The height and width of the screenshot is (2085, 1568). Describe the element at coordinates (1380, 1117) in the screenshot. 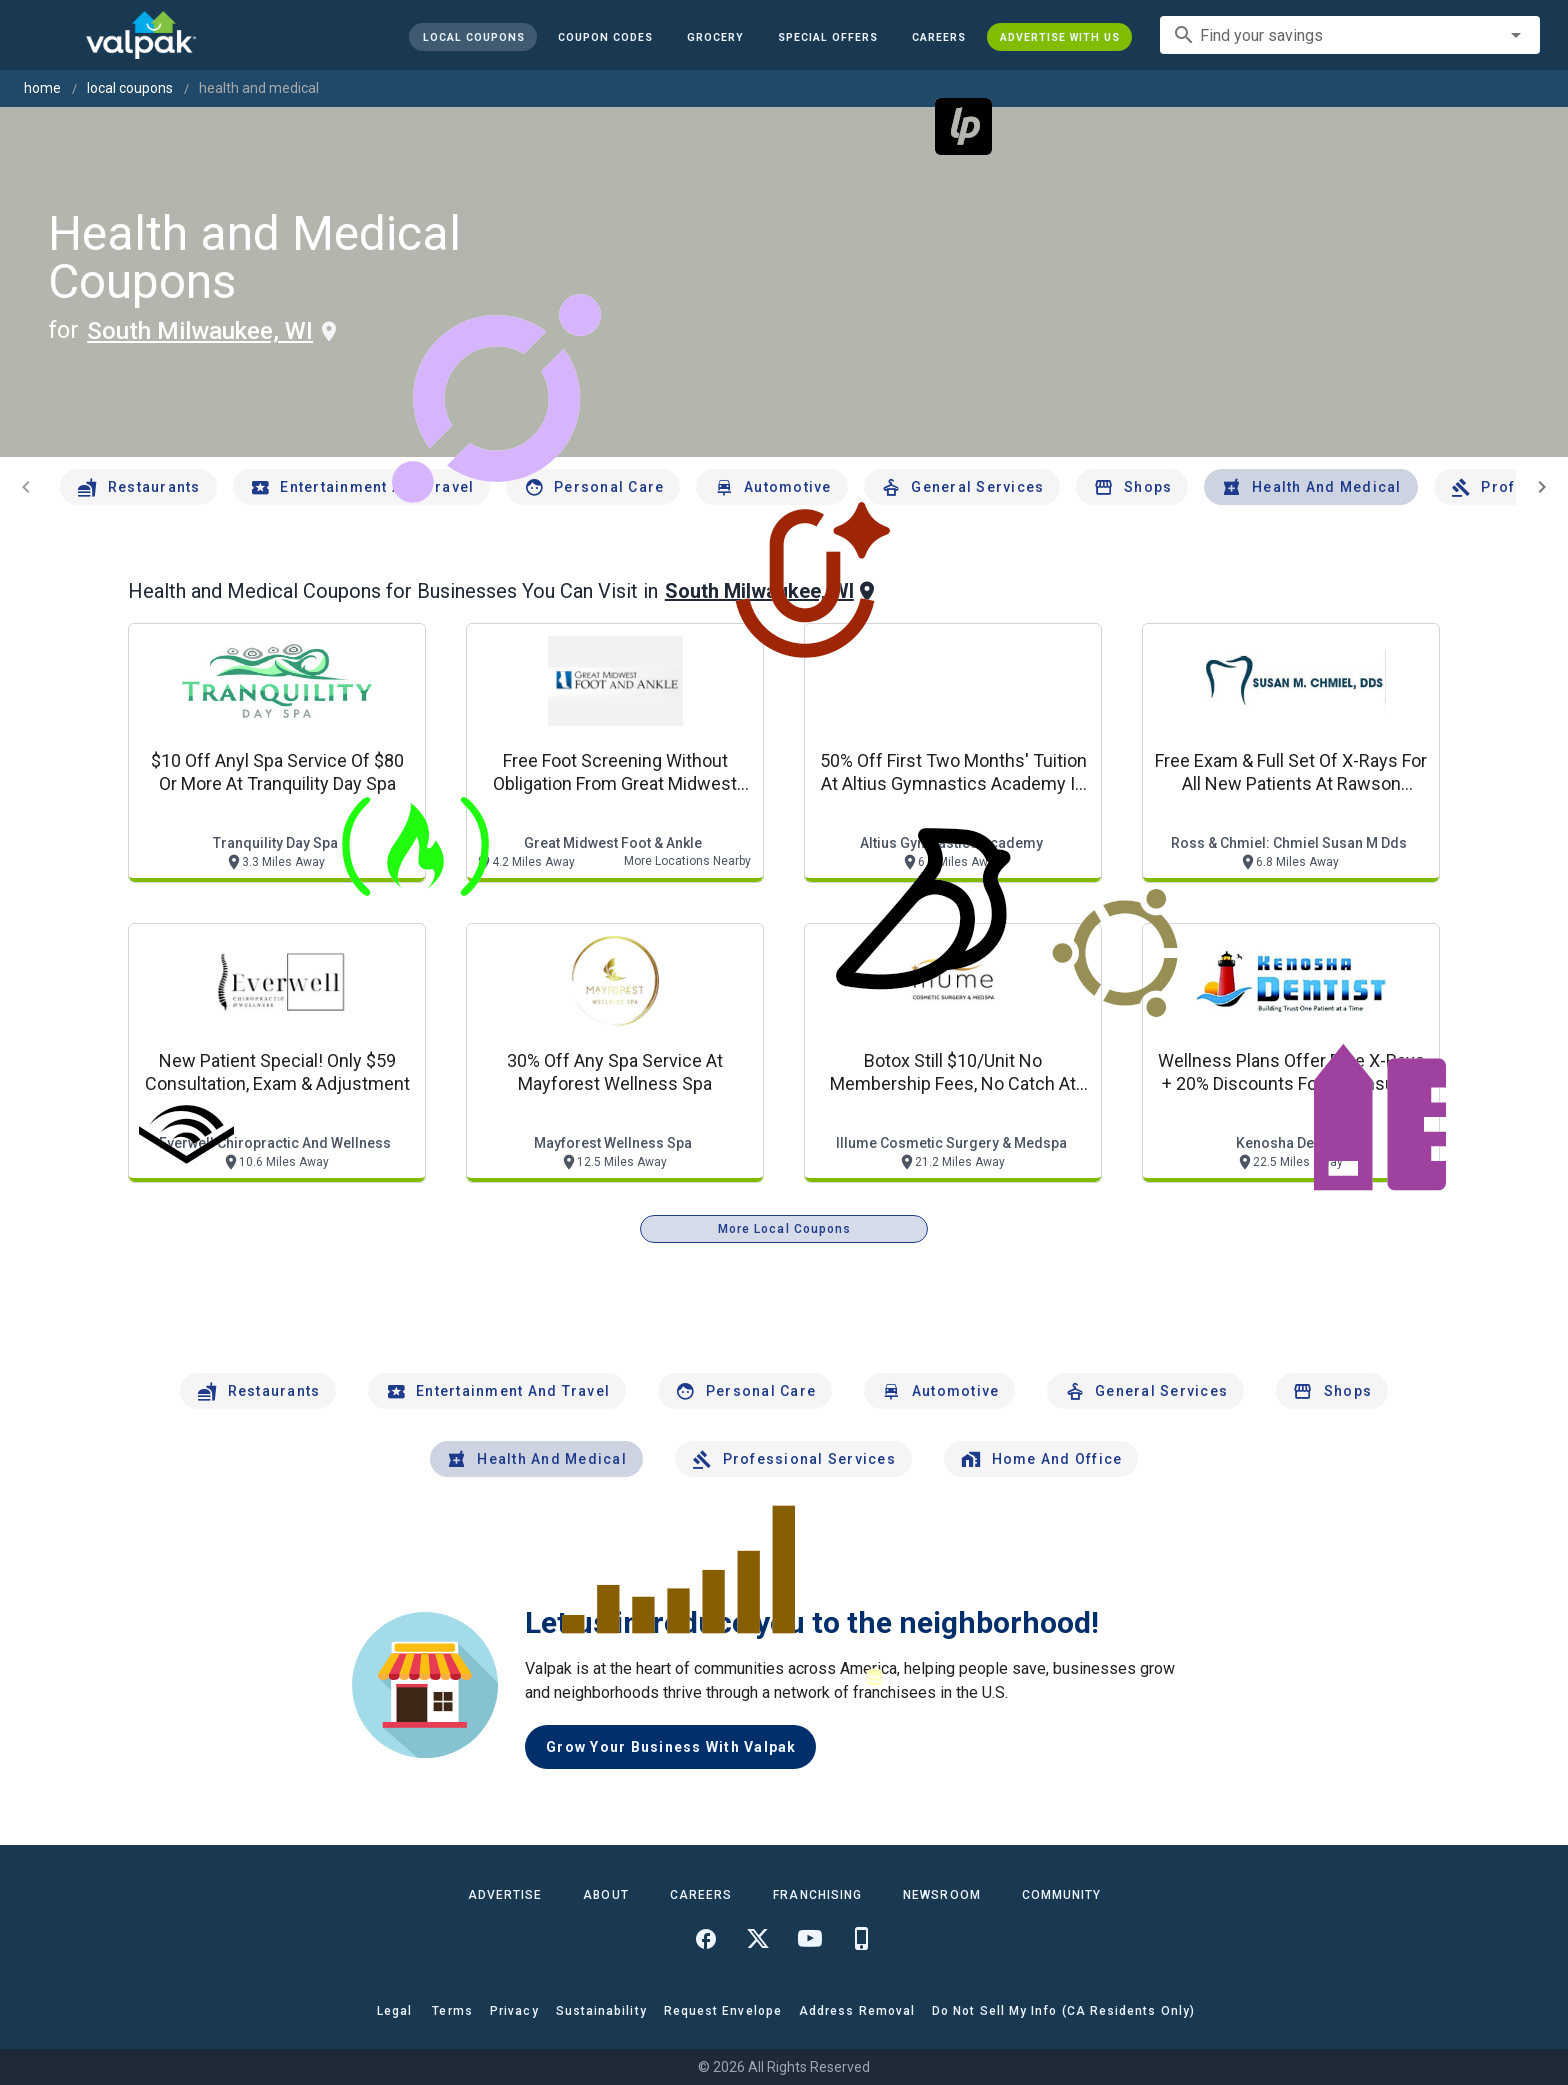

I see `access design or editing tools` at that location.